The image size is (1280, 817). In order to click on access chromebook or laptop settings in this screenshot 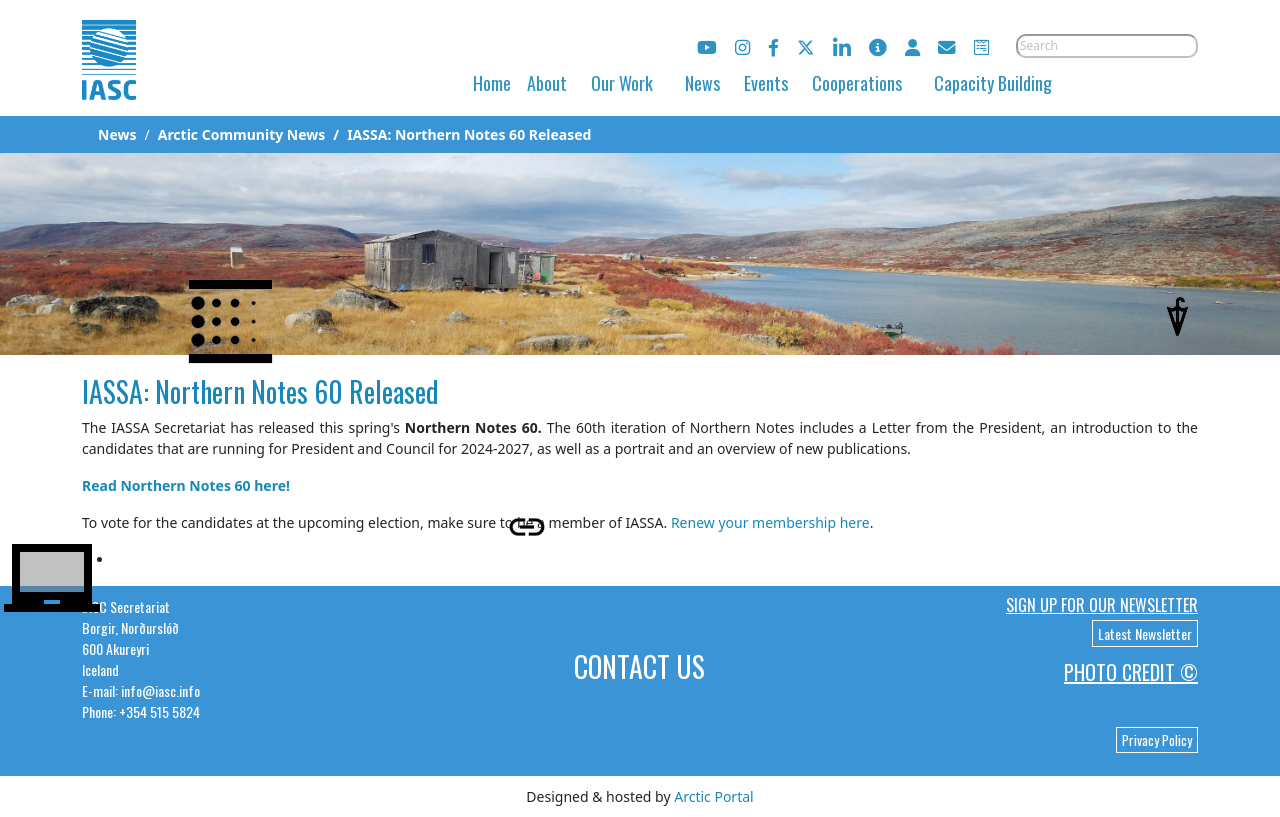, I will do `click(52, 580)`.